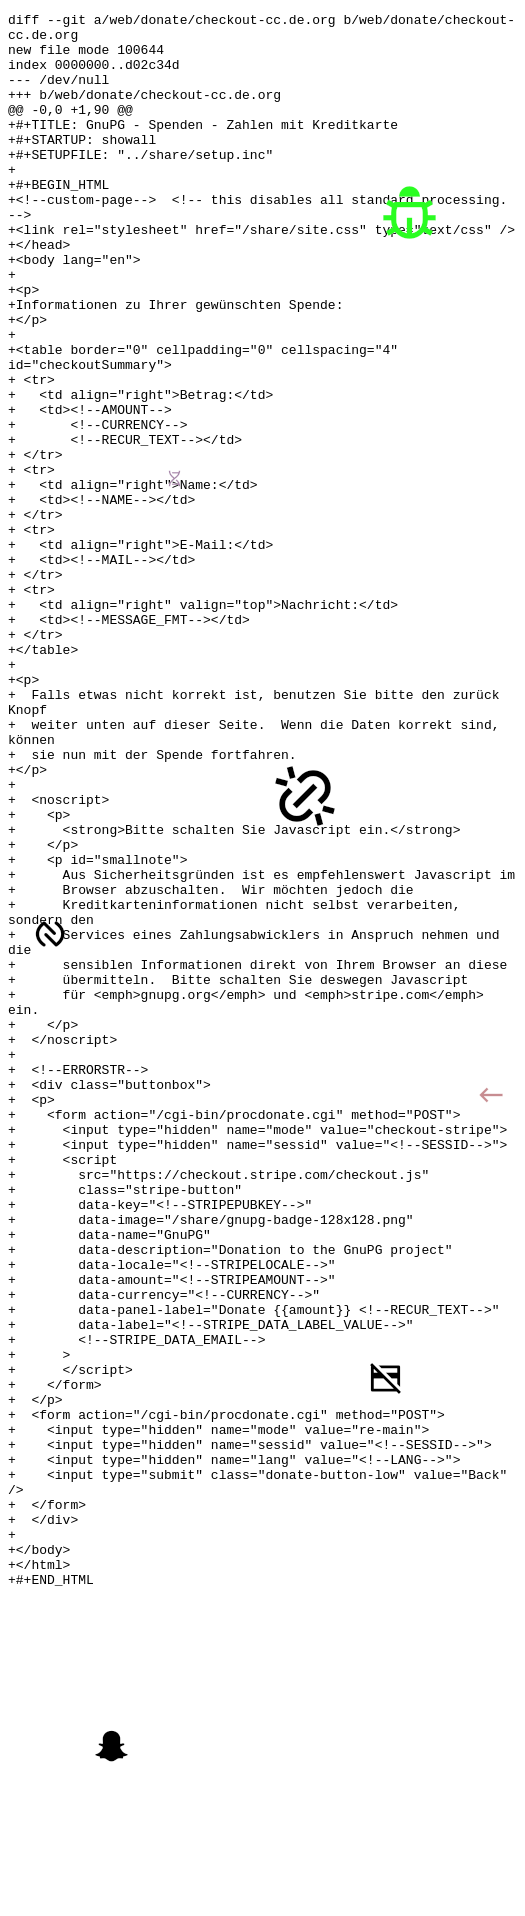 The image size is (525, 1916). I want to click on unlink or break a connected URL, so click(305, 796).